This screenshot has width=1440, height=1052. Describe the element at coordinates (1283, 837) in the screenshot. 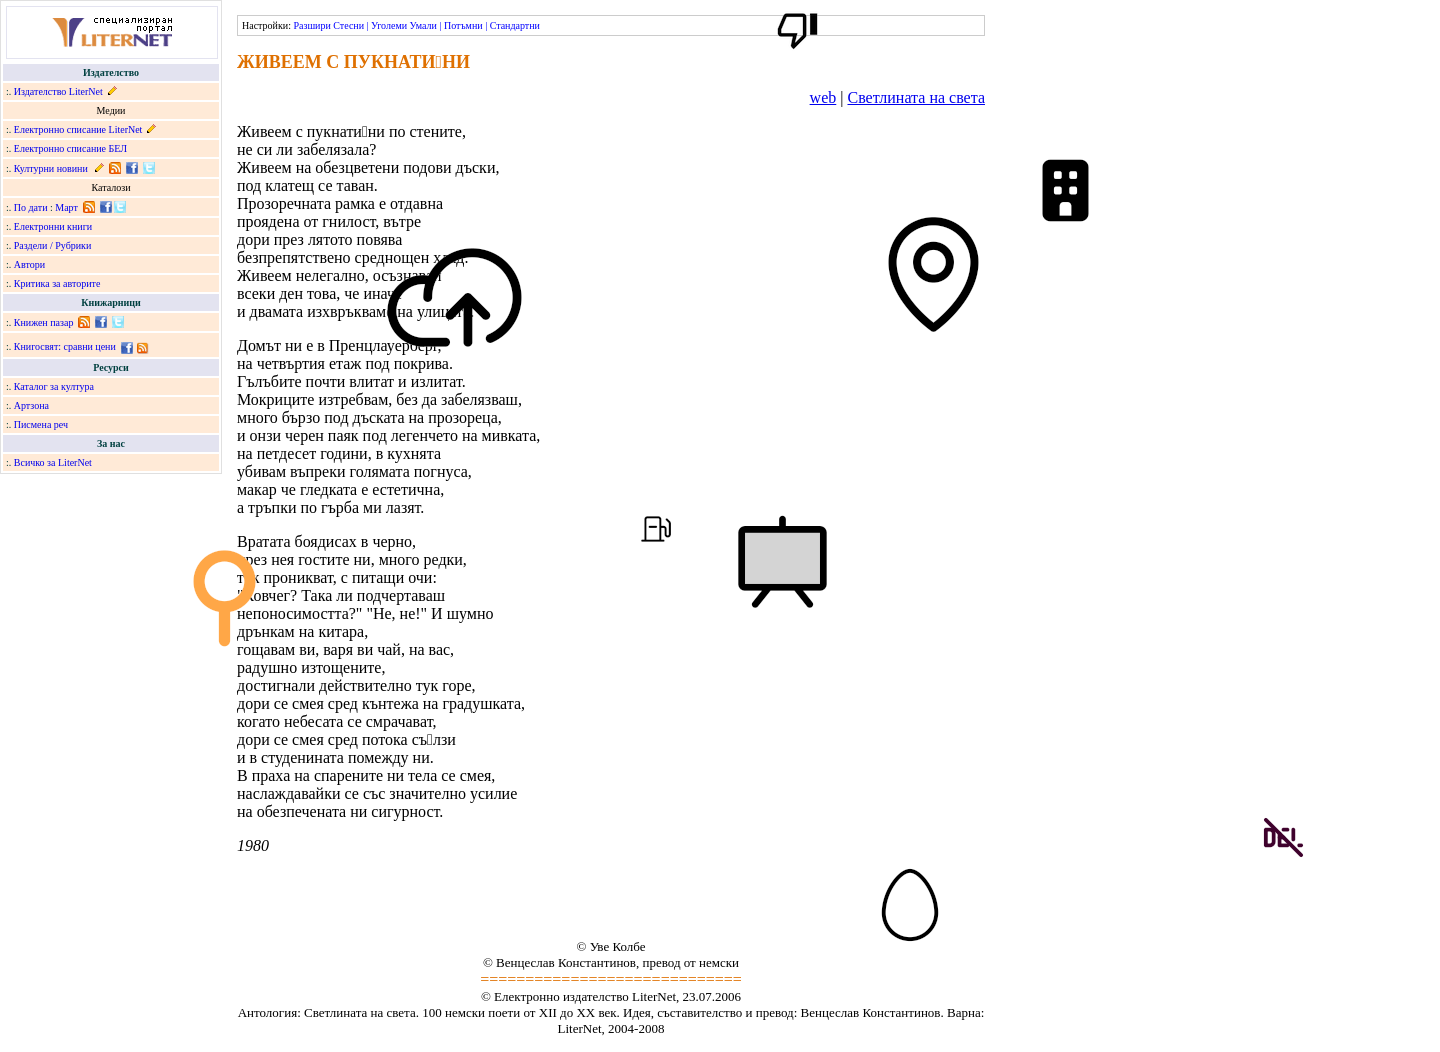

I see `http delete request disabled or unavailable` at that location.